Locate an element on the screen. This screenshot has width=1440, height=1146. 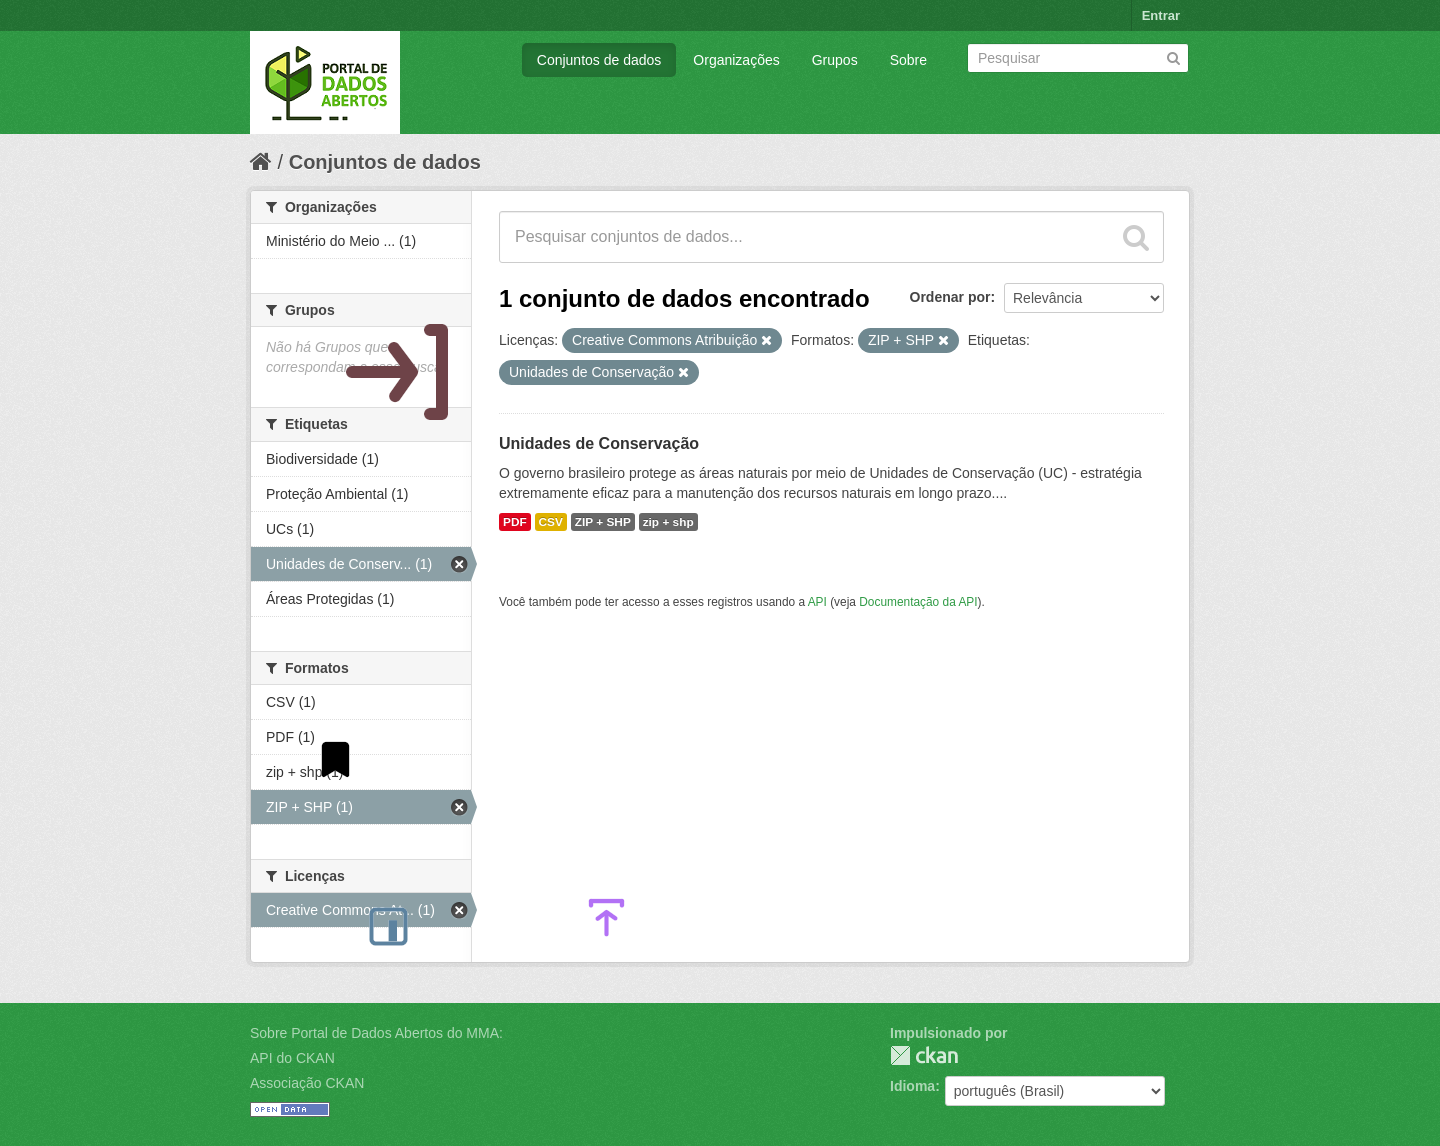
log in to your account is located at coordinates (400, 372).